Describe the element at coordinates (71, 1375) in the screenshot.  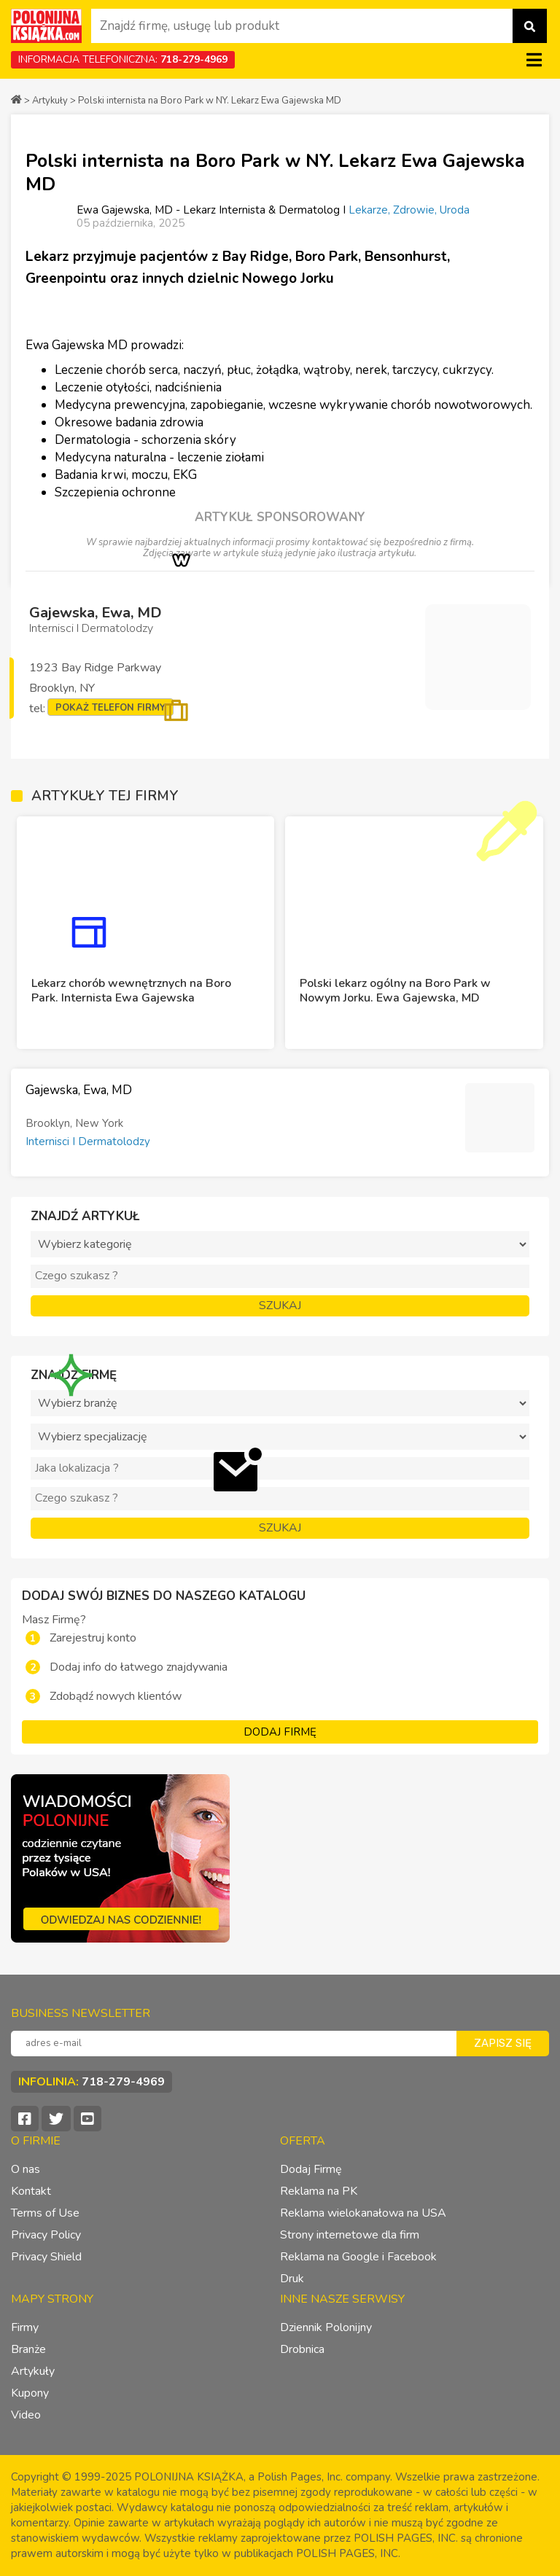
I see `indicates bright or sunny weather conditions` at that location.